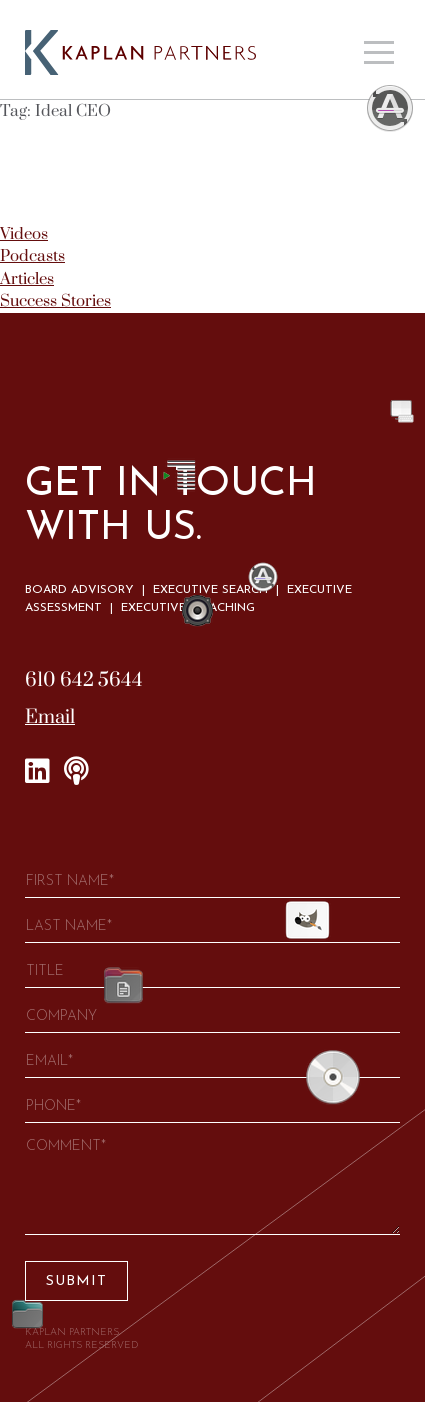  I want to click on check for available system updates, so click(390, 108).